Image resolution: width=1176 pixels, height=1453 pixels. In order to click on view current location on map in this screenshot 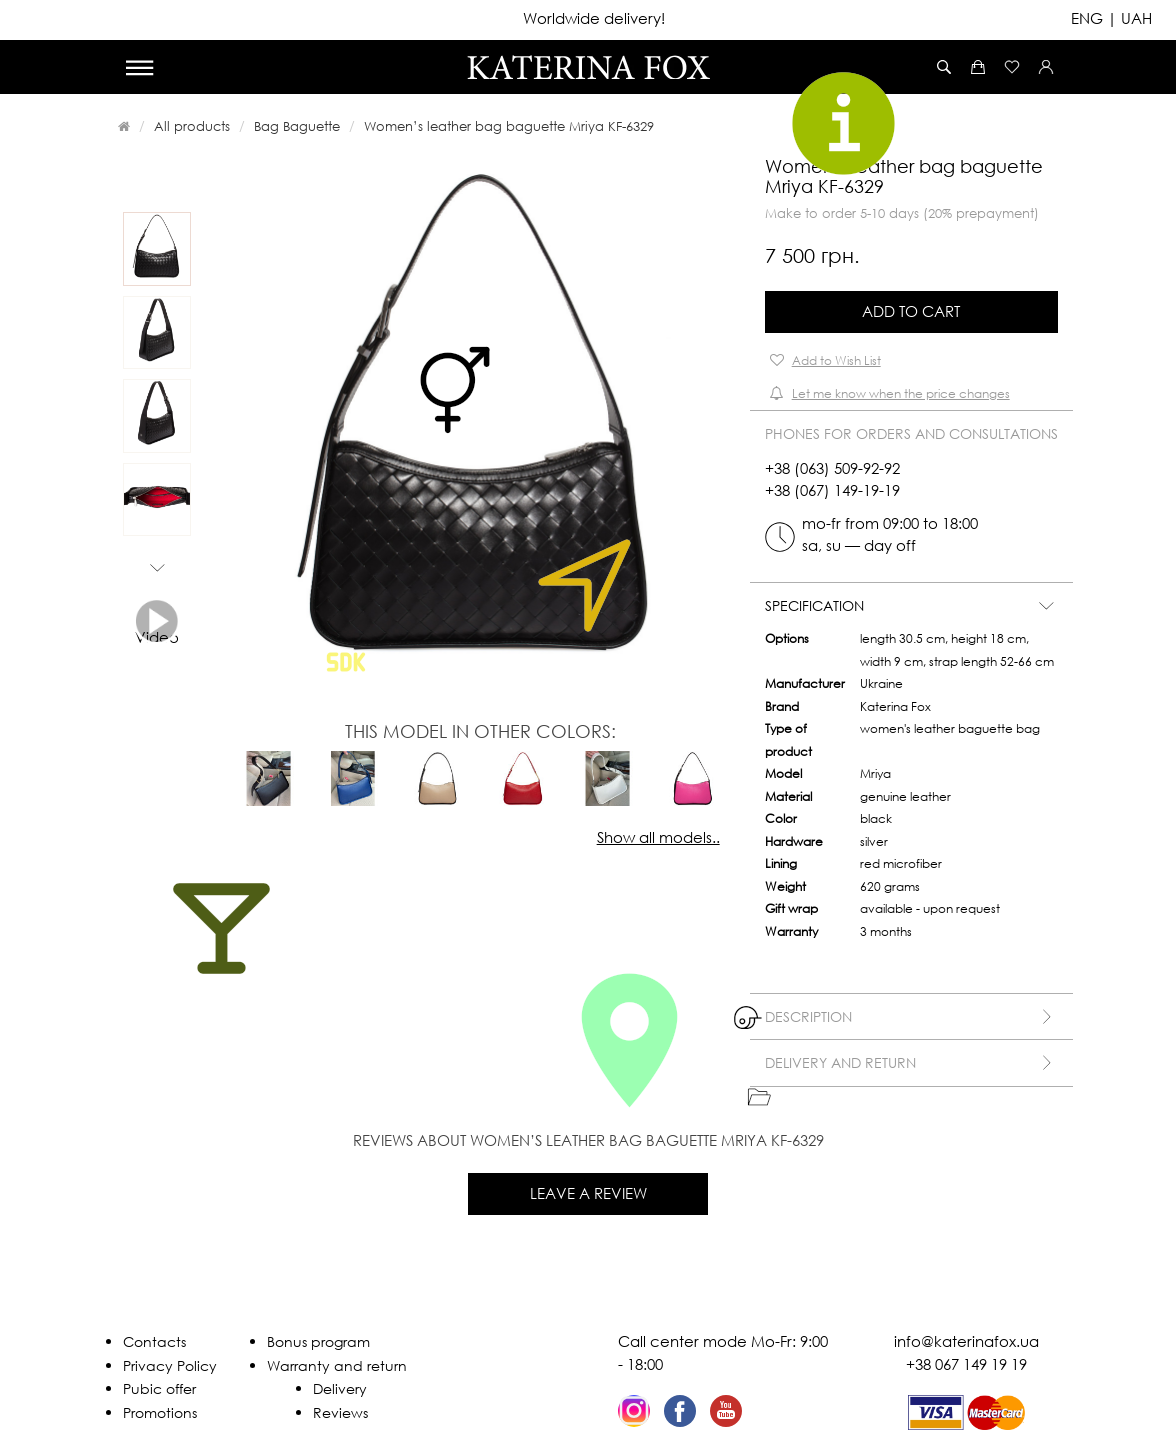, I will do `click(629, 1040)`.